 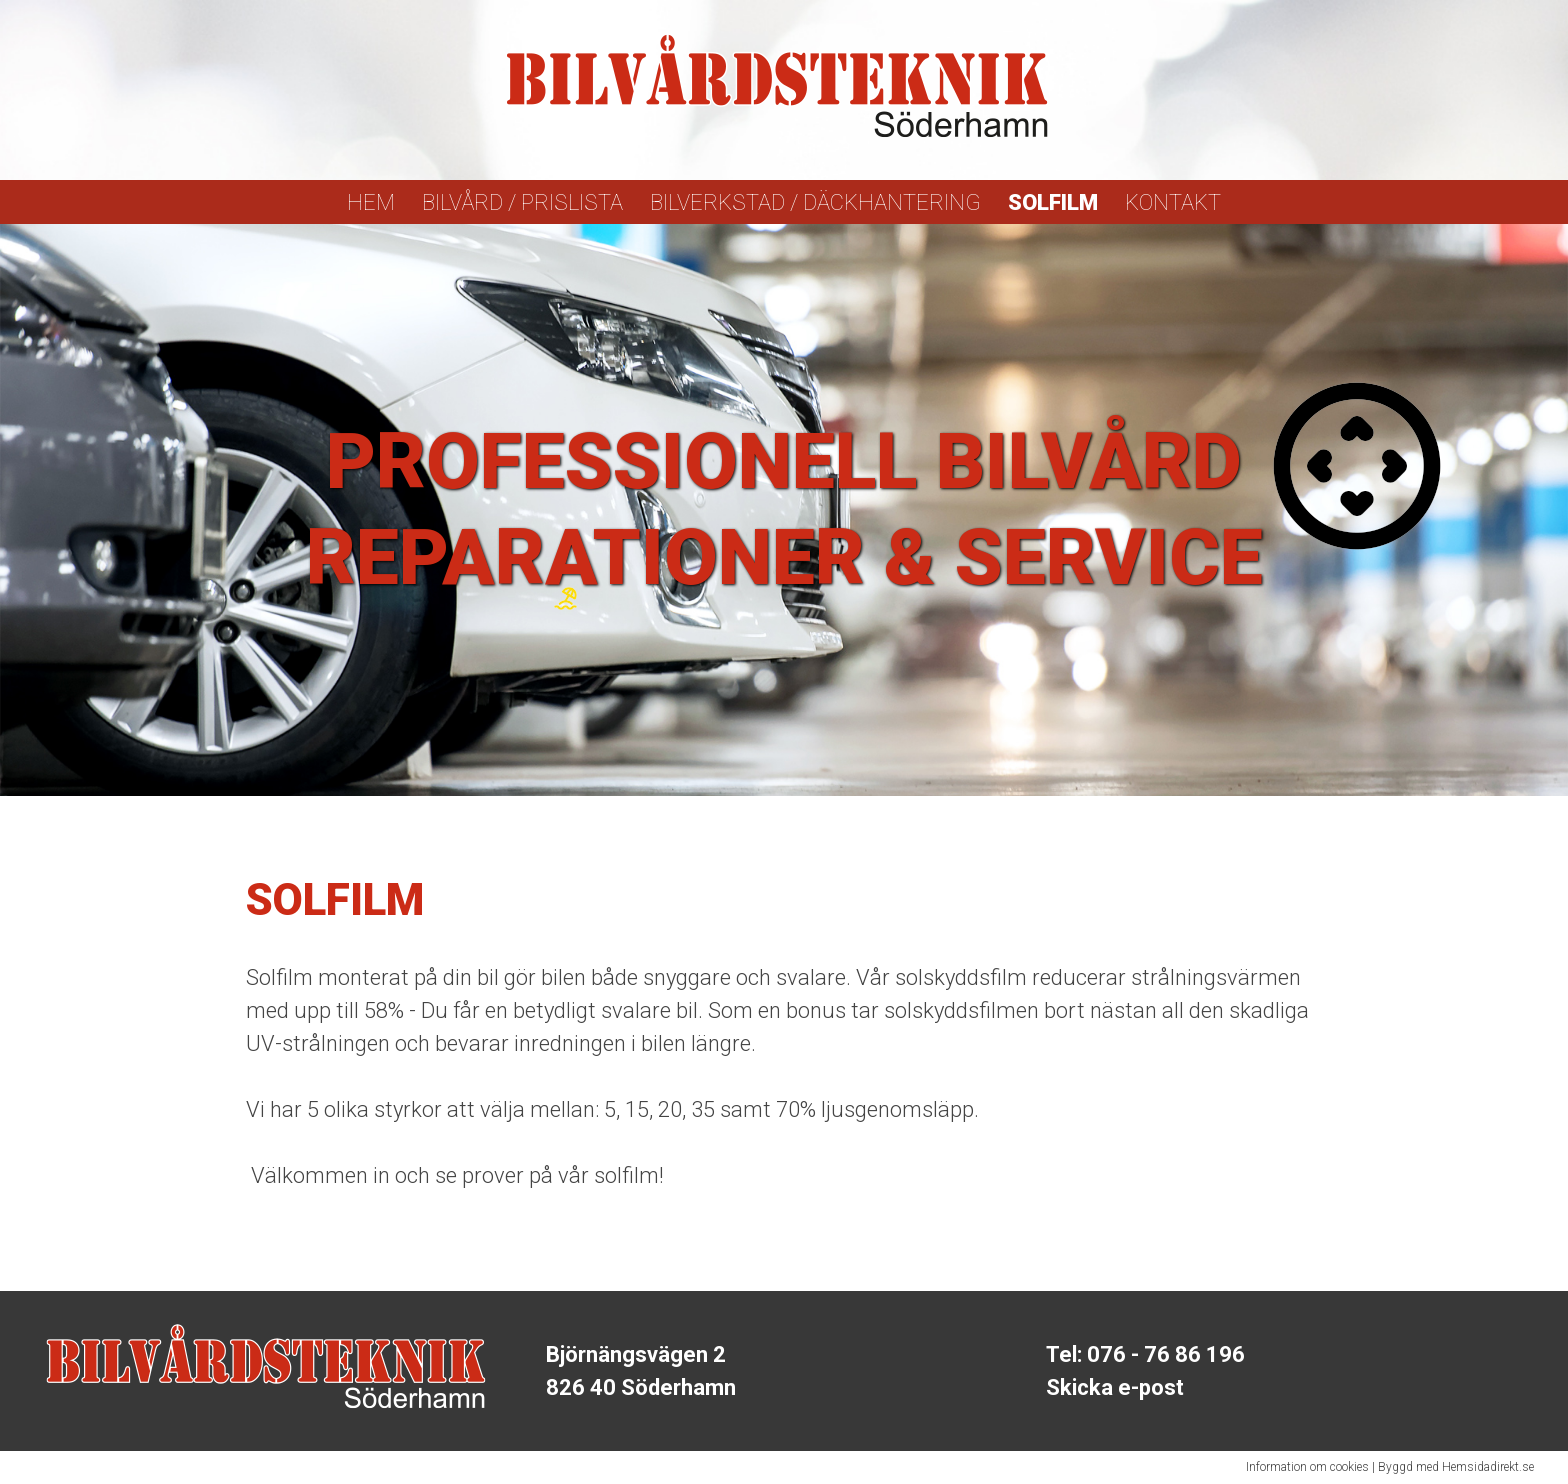 I want to click on navigate or pan in multiple directions, so click(x=1357, y=466).